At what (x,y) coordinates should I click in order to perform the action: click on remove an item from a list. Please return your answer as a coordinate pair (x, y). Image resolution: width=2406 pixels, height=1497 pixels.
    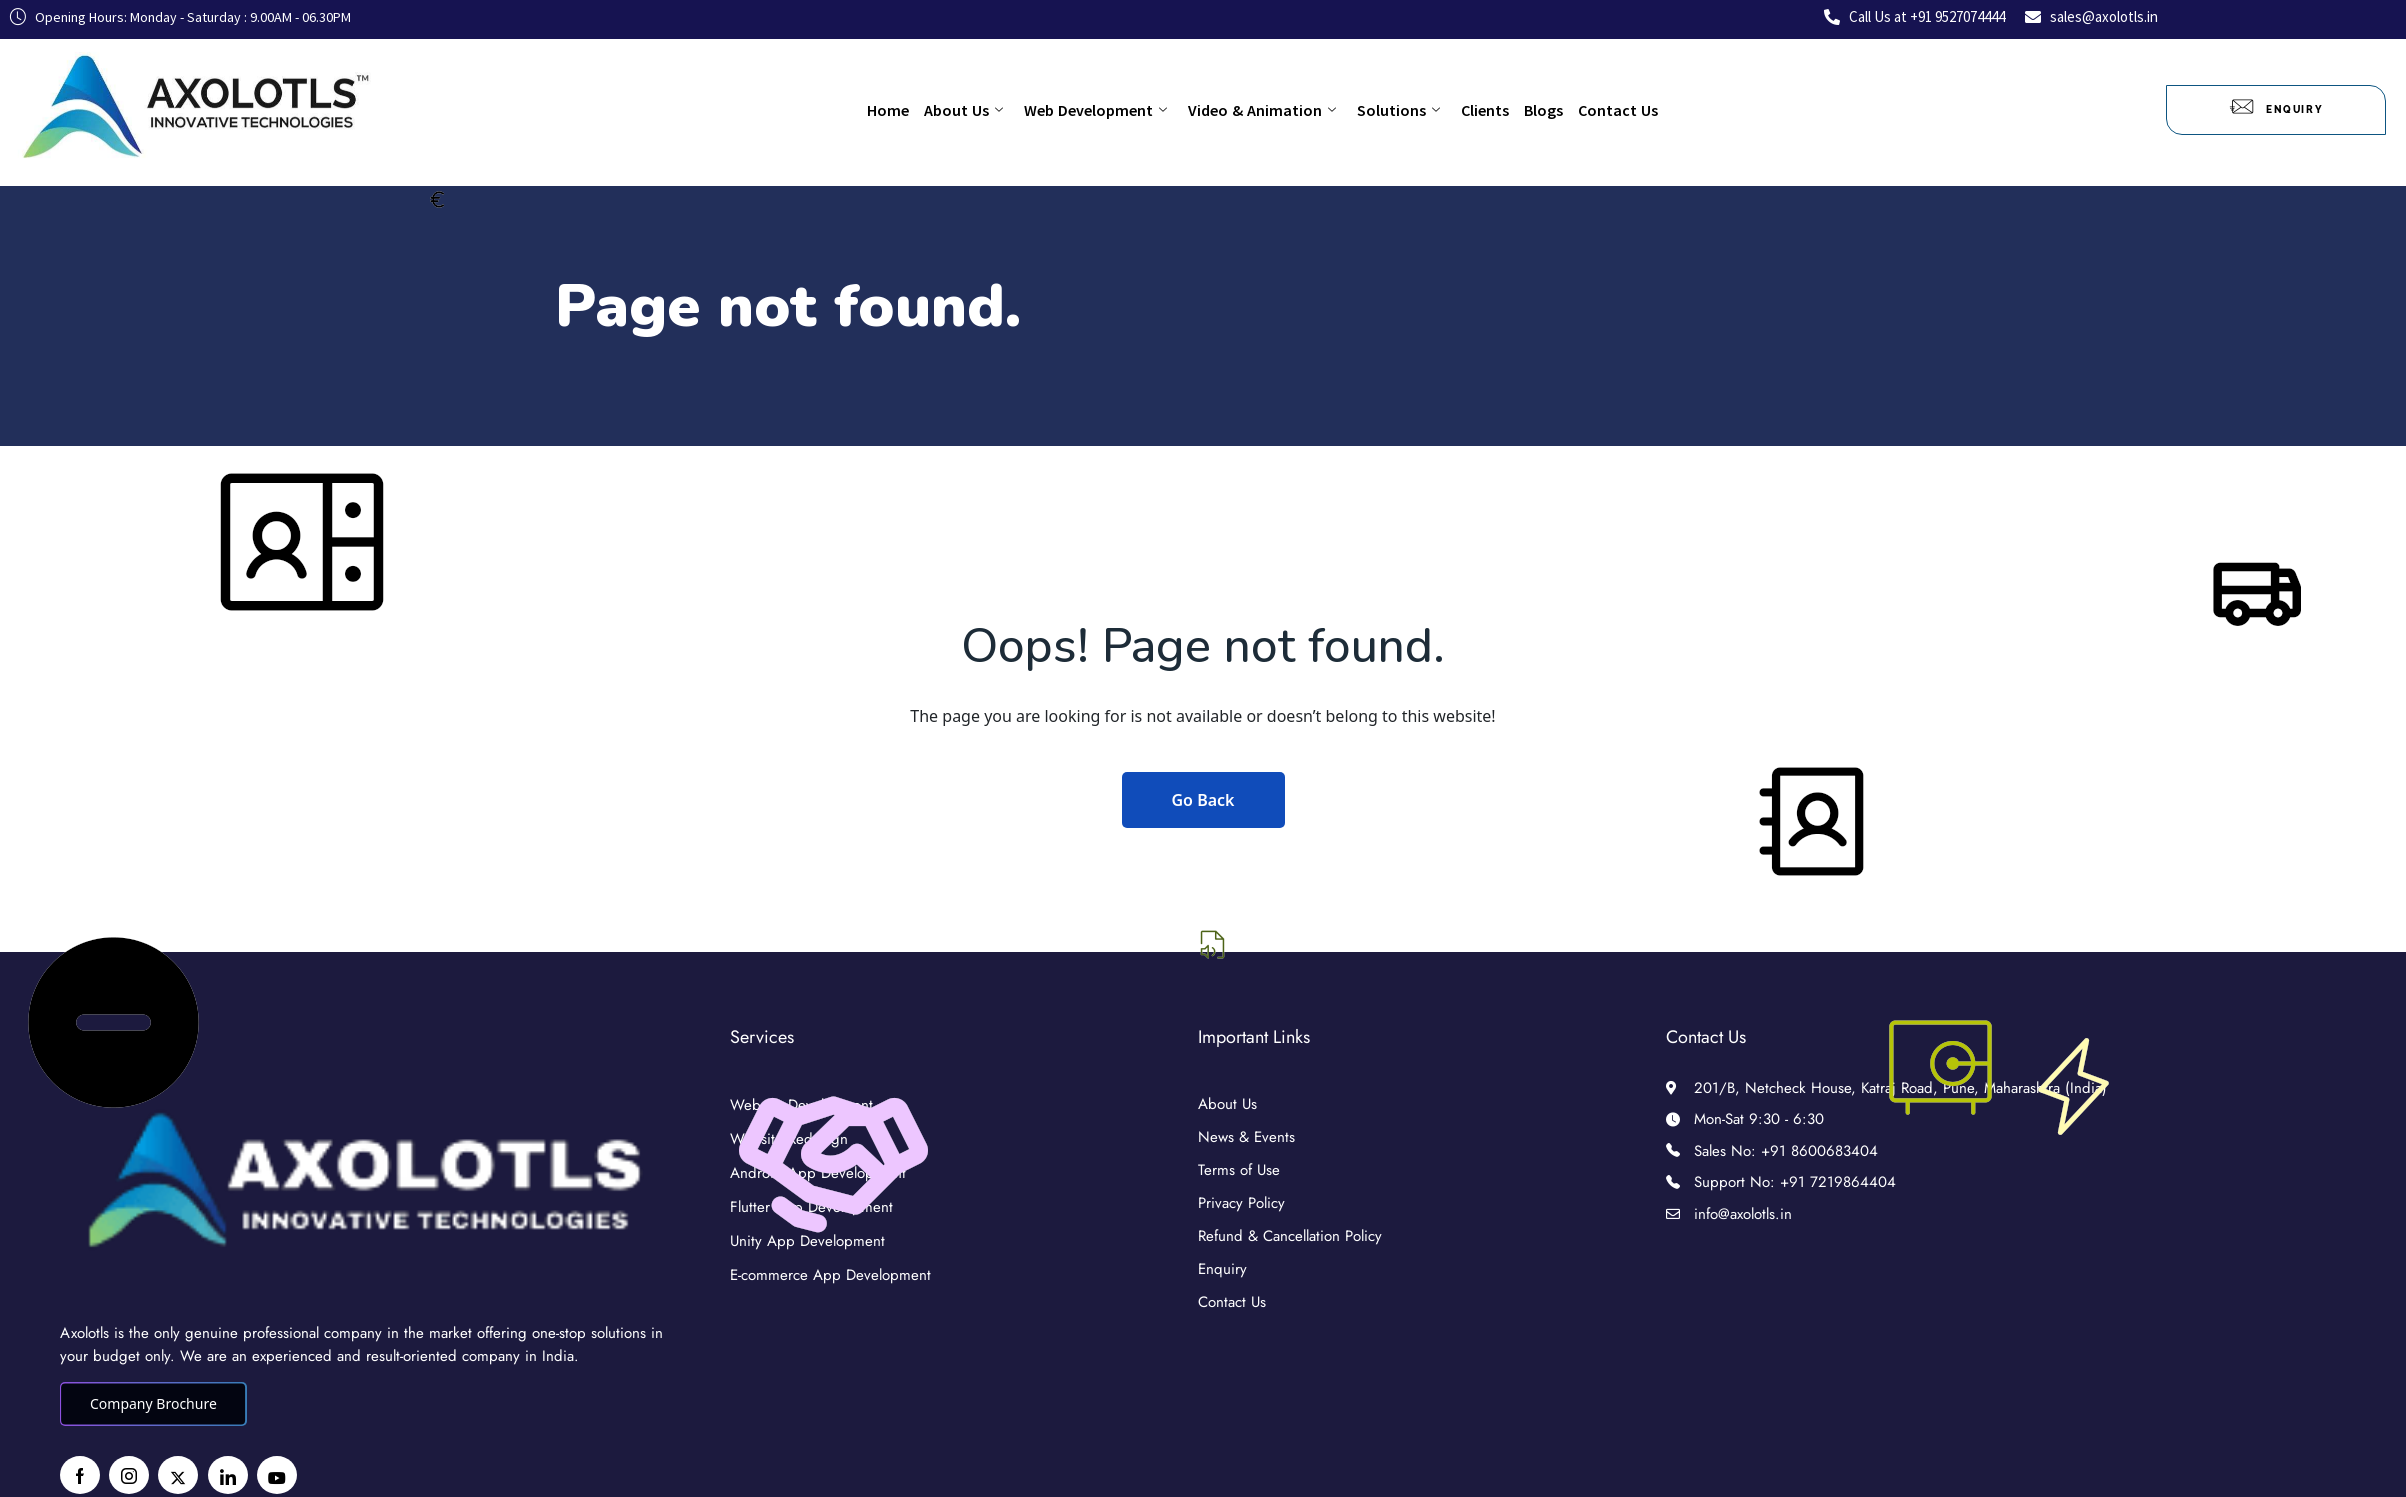
    Looking at the image, I should click on (113, 1022).